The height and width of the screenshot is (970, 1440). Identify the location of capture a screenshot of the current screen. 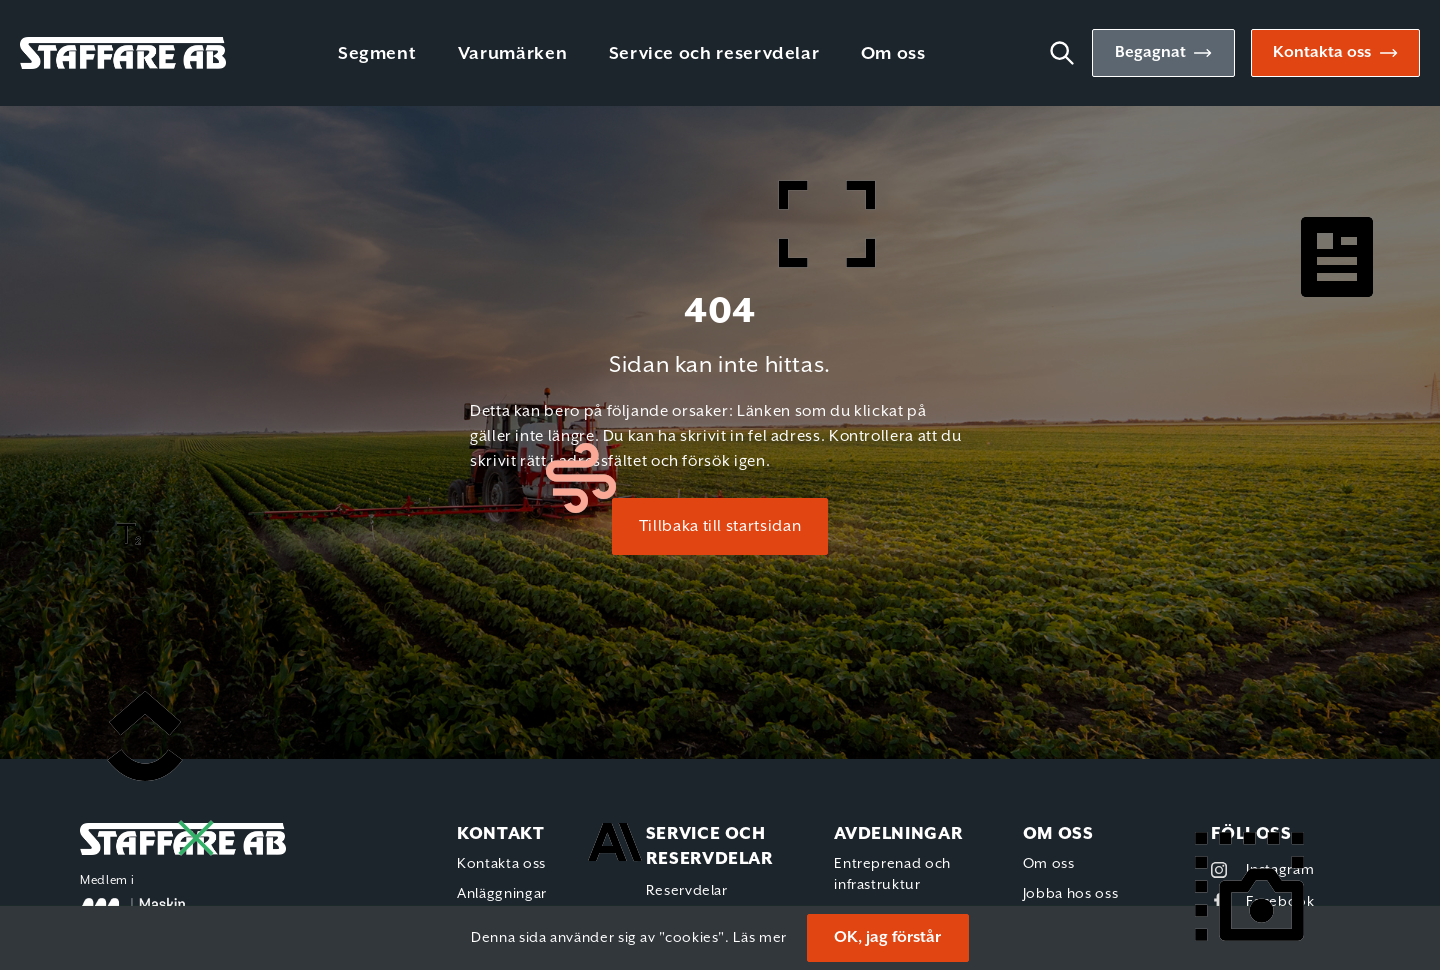
(1249, 886).